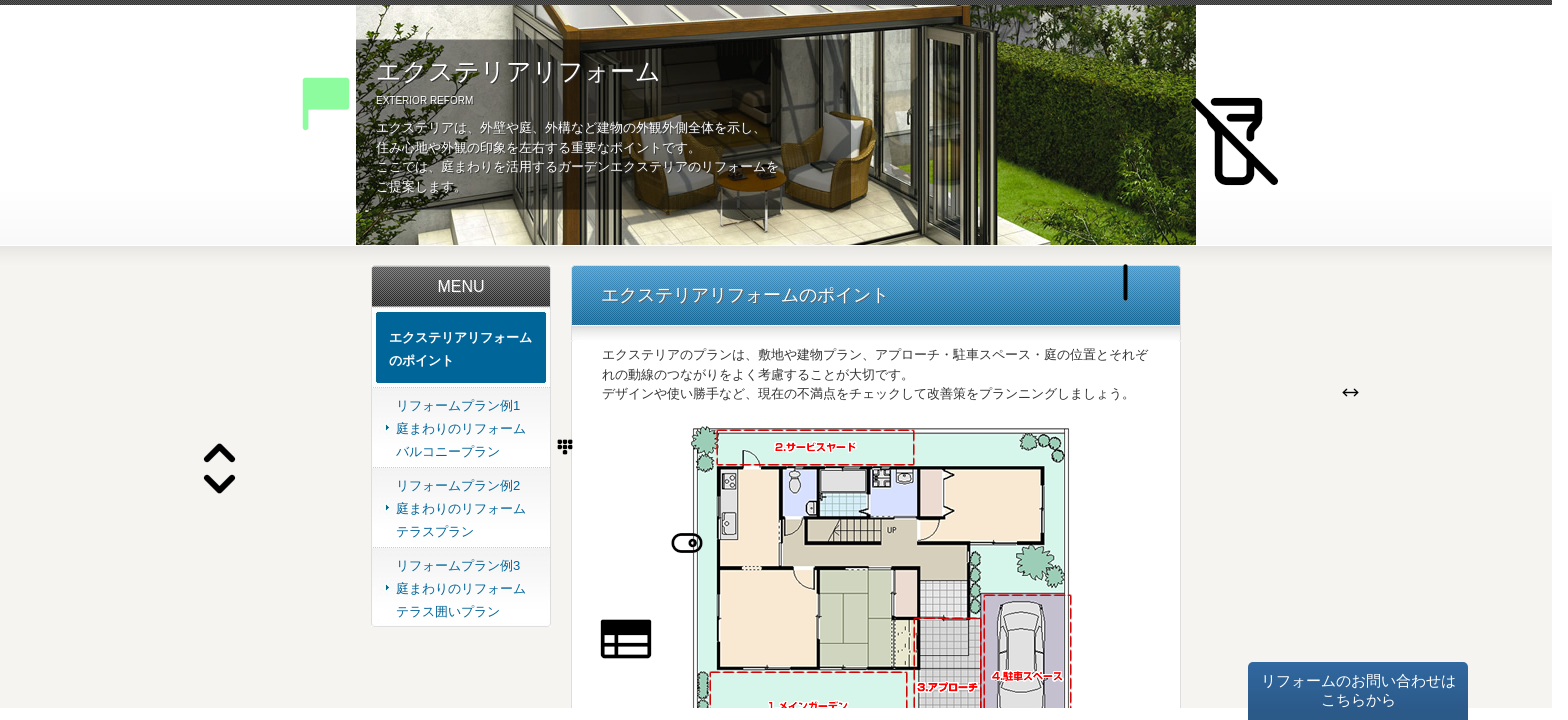  I want to click on flag an item for review or attention, so click(326, 101).